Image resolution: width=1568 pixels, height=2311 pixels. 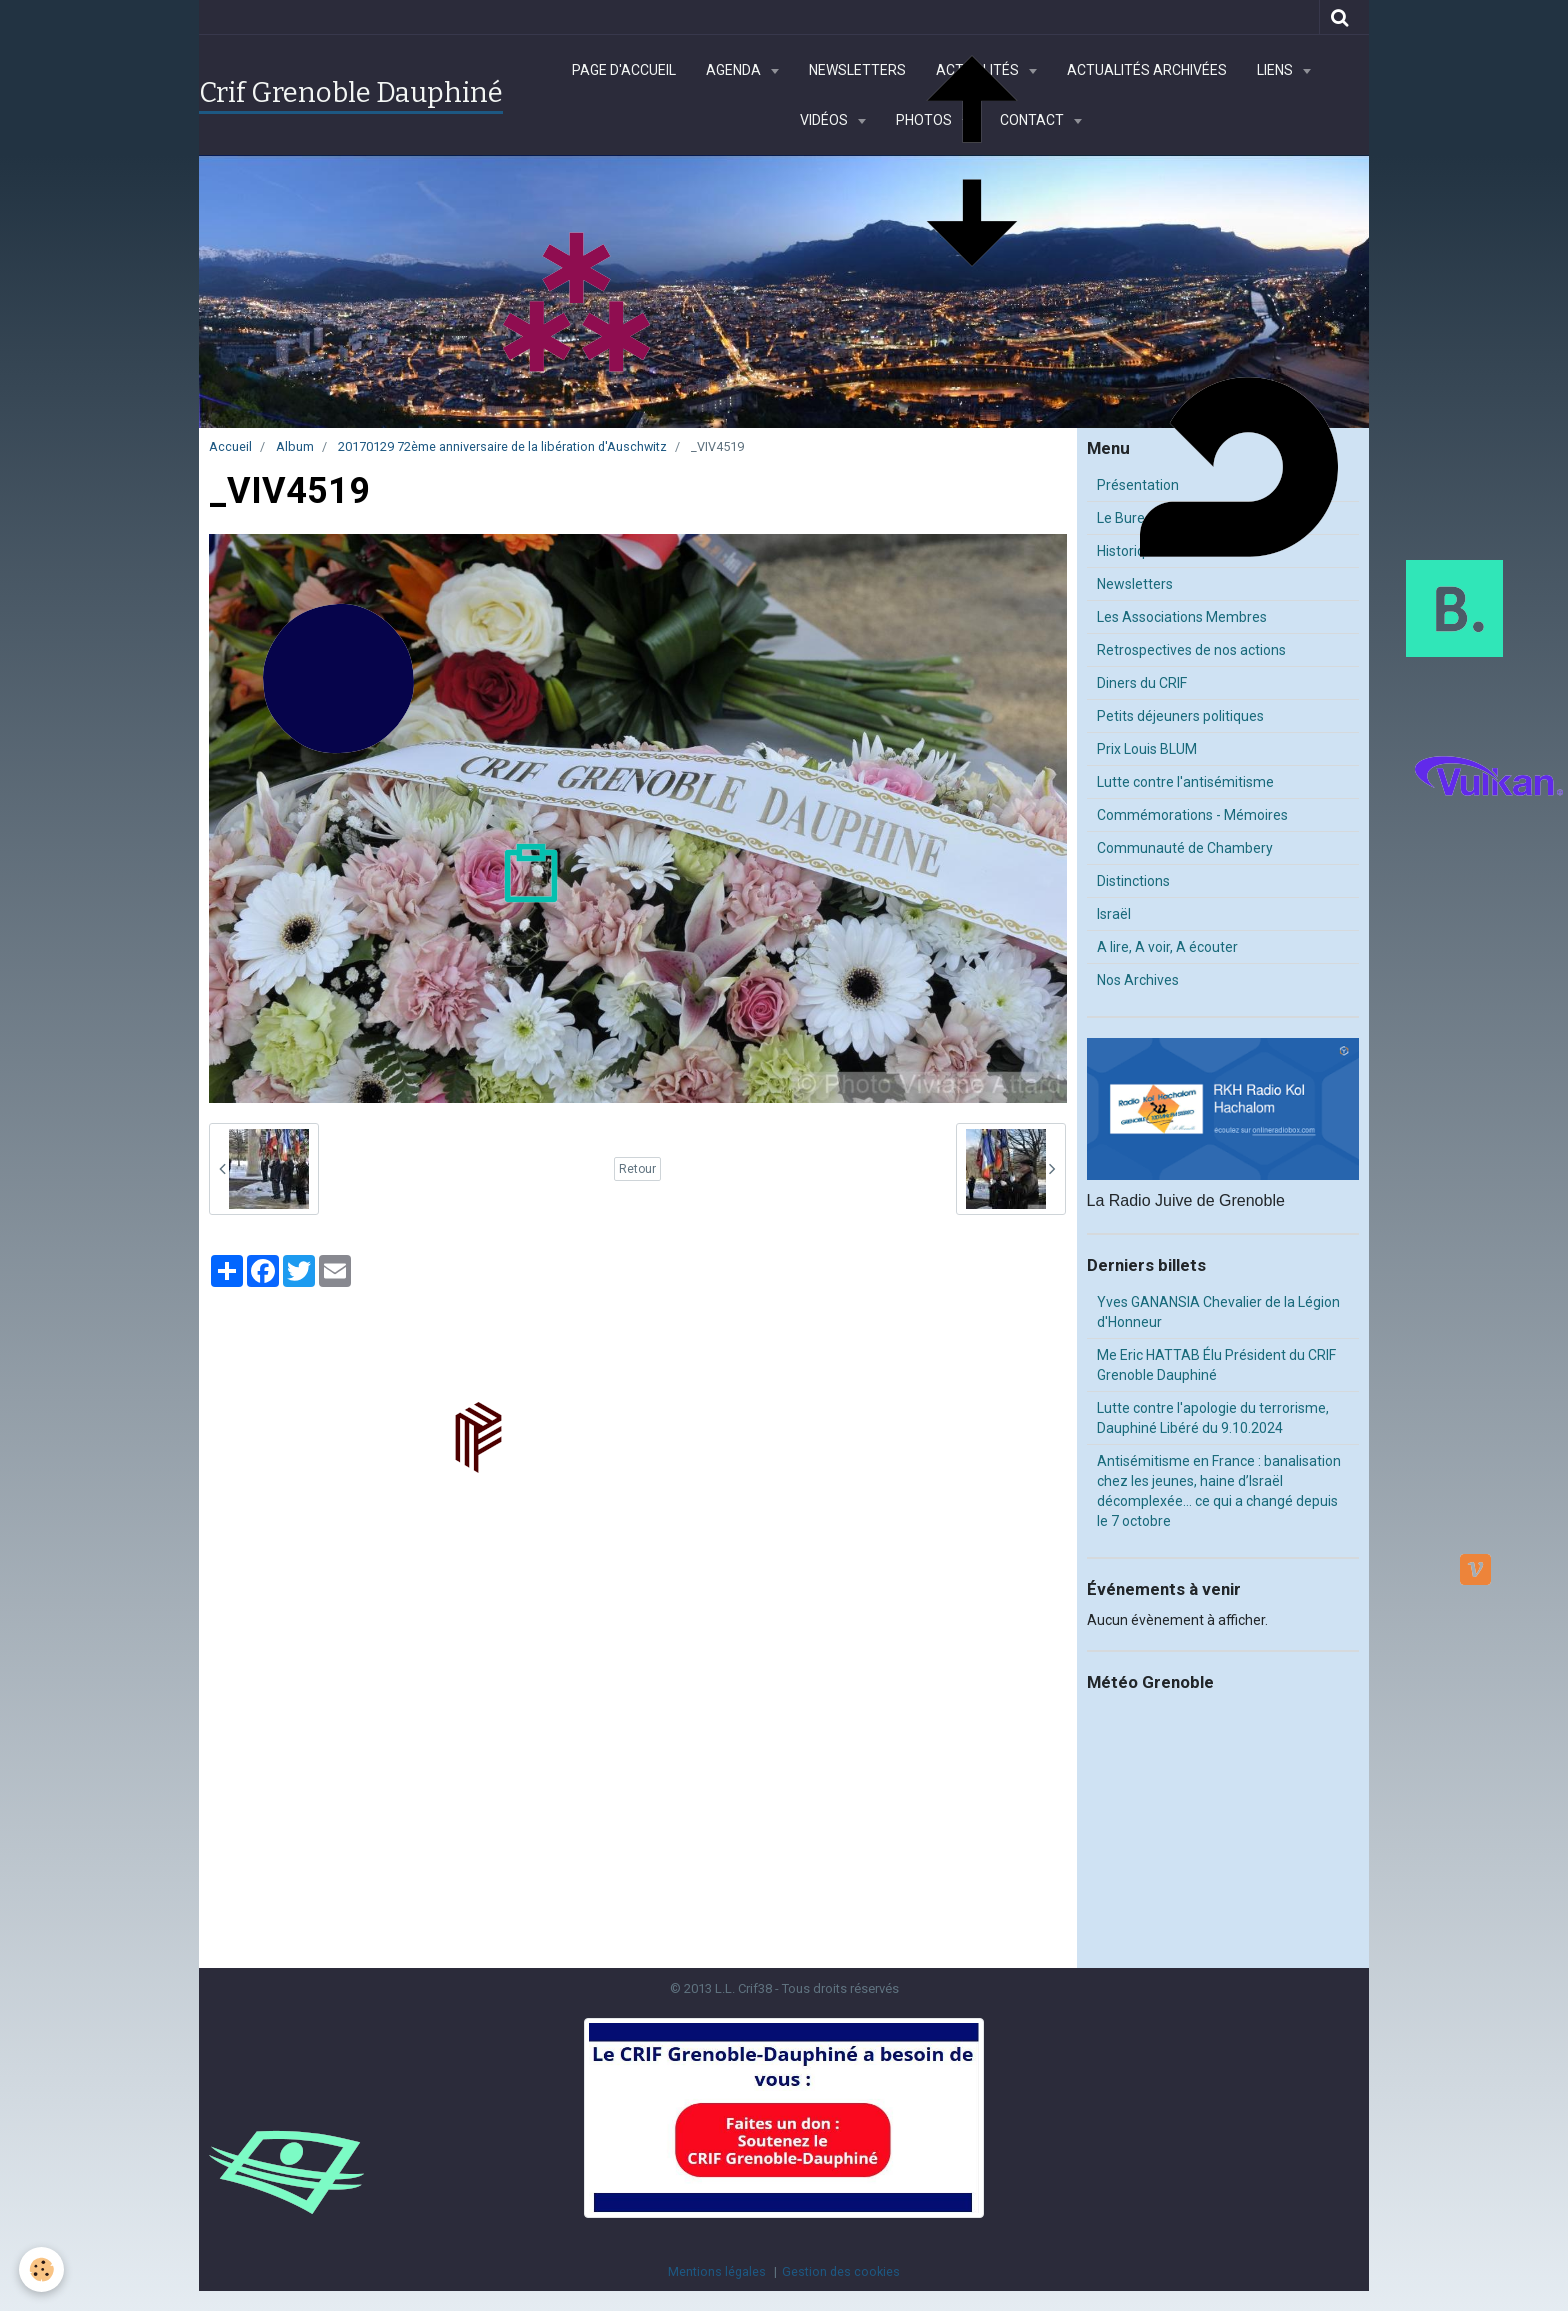 I want to click on vulkan graphics API logo, so click(x=1489, y=776).